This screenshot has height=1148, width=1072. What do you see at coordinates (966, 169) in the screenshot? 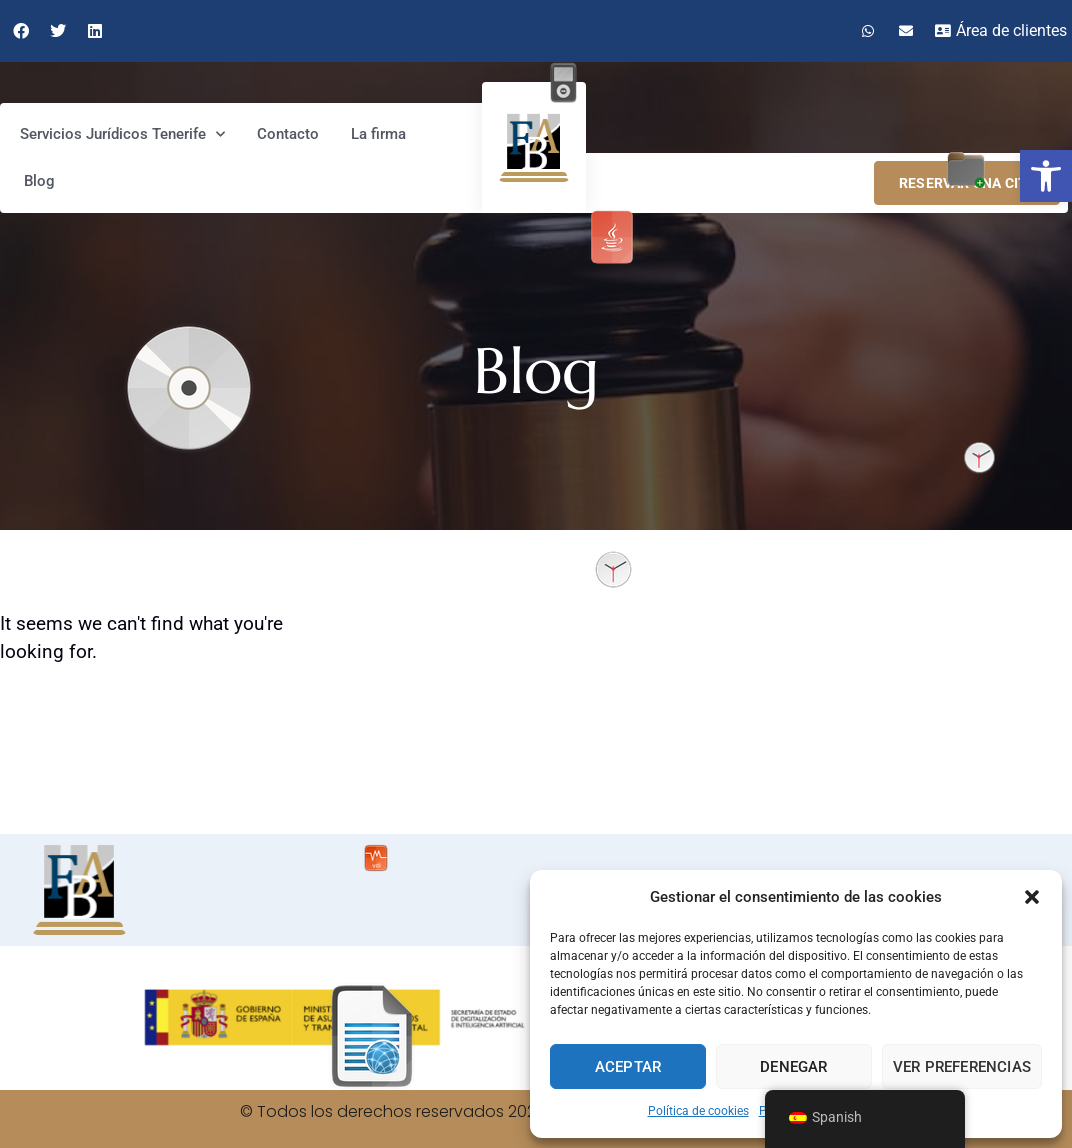
I see `create a new folder` at bounding box center [966, 169].